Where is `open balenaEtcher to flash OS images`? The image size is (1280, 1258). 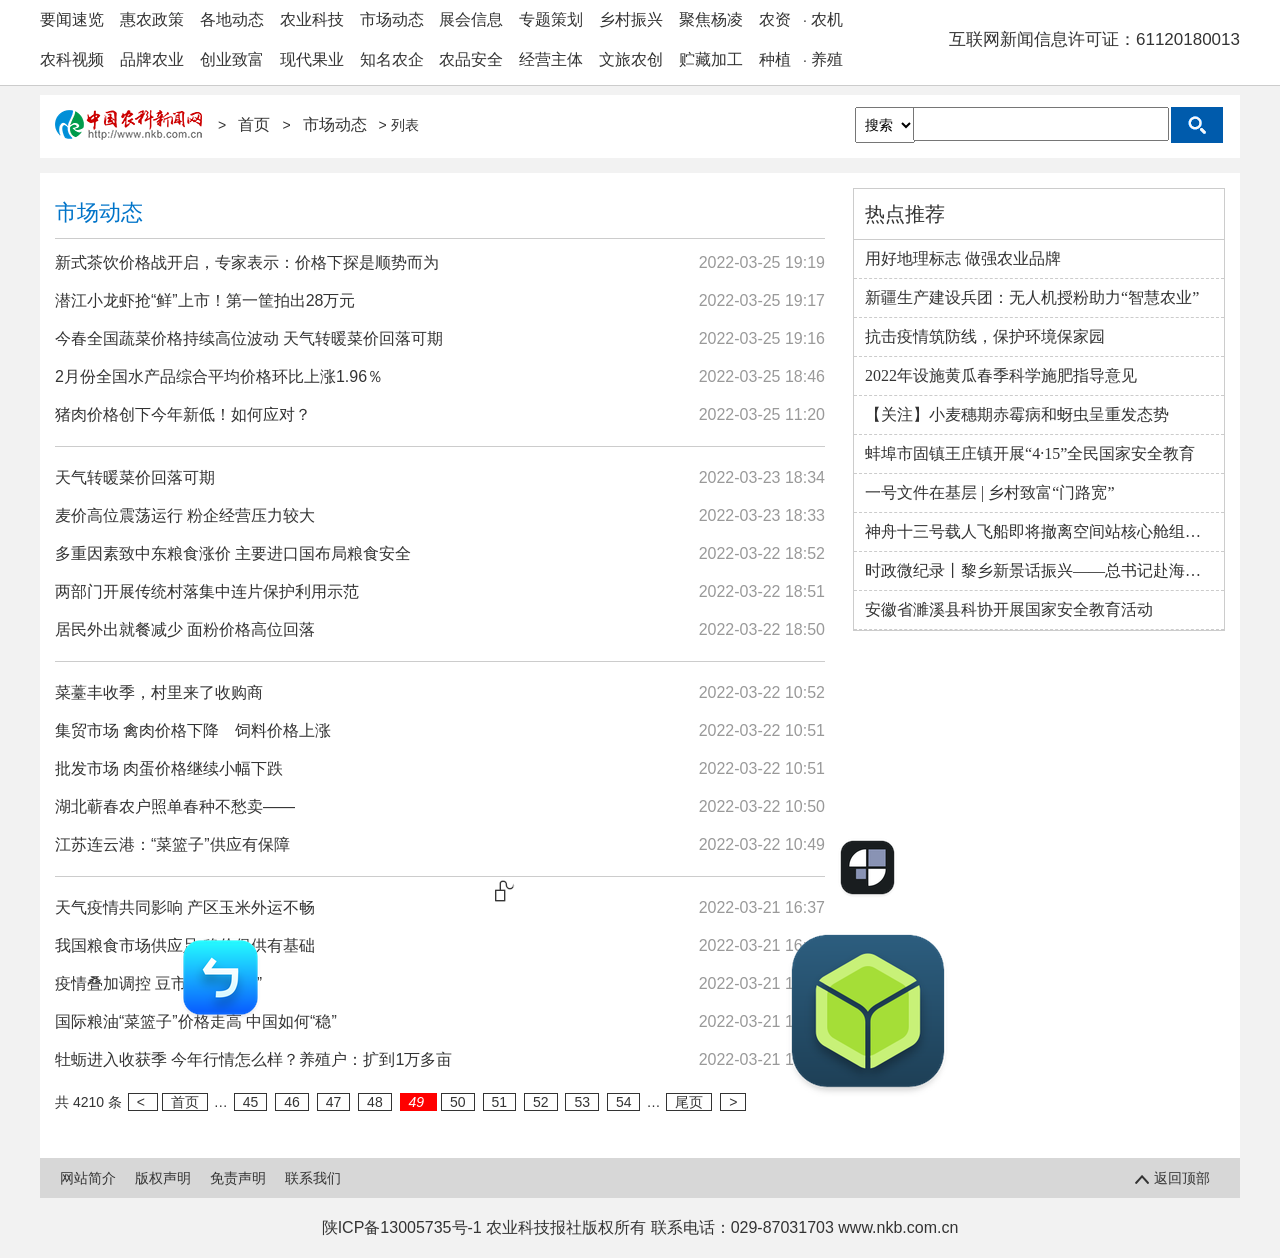
open balenaEtcher to flash OS images is located at coordinates (868, 1011).